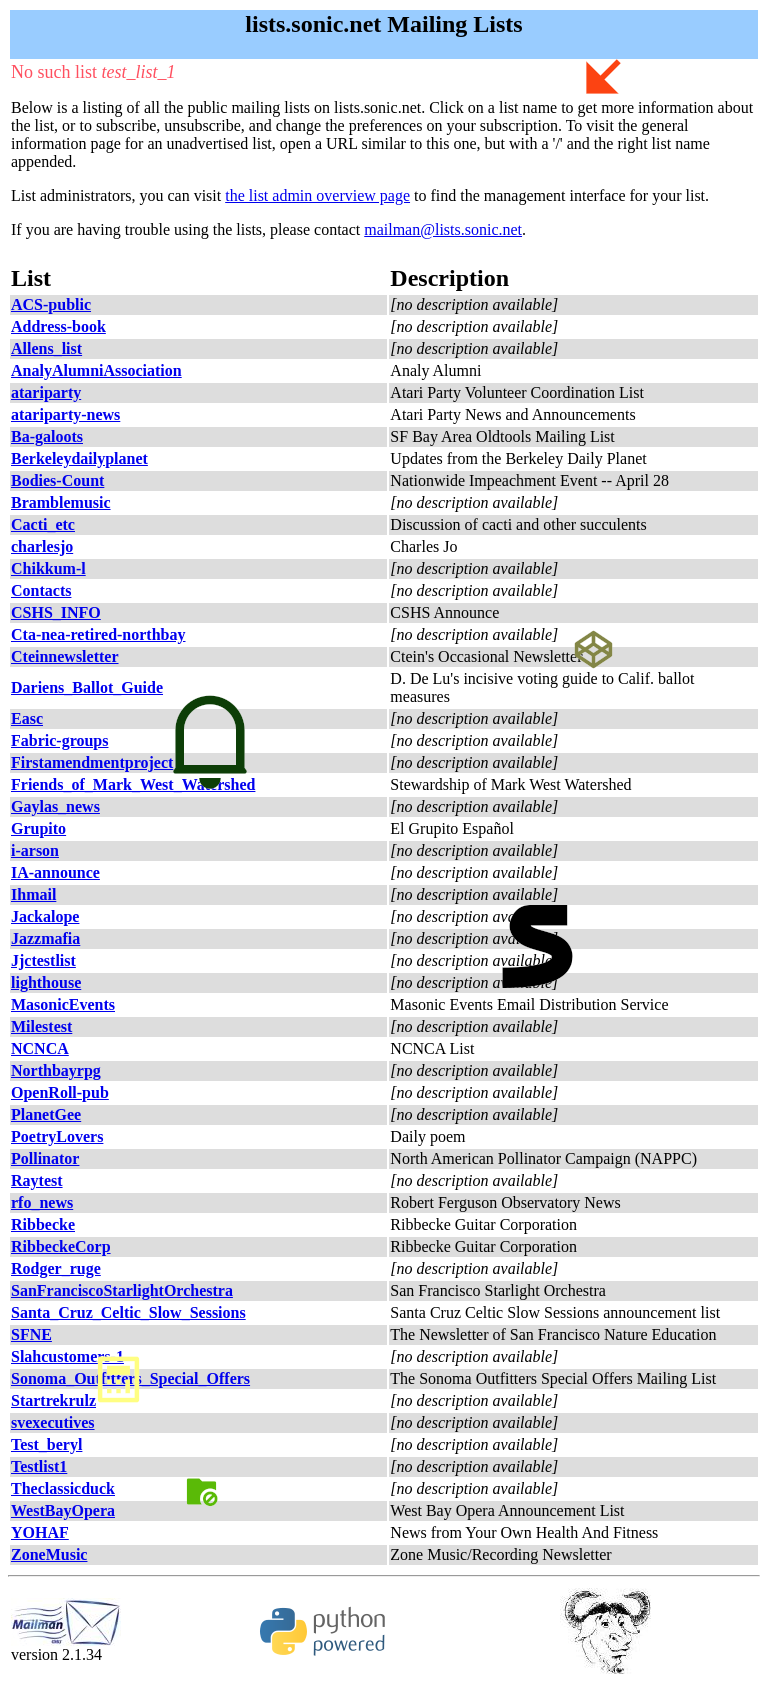 This screenshot has width=768, height=1685. I want to click on access denied to this folder, so click(201, 1491).